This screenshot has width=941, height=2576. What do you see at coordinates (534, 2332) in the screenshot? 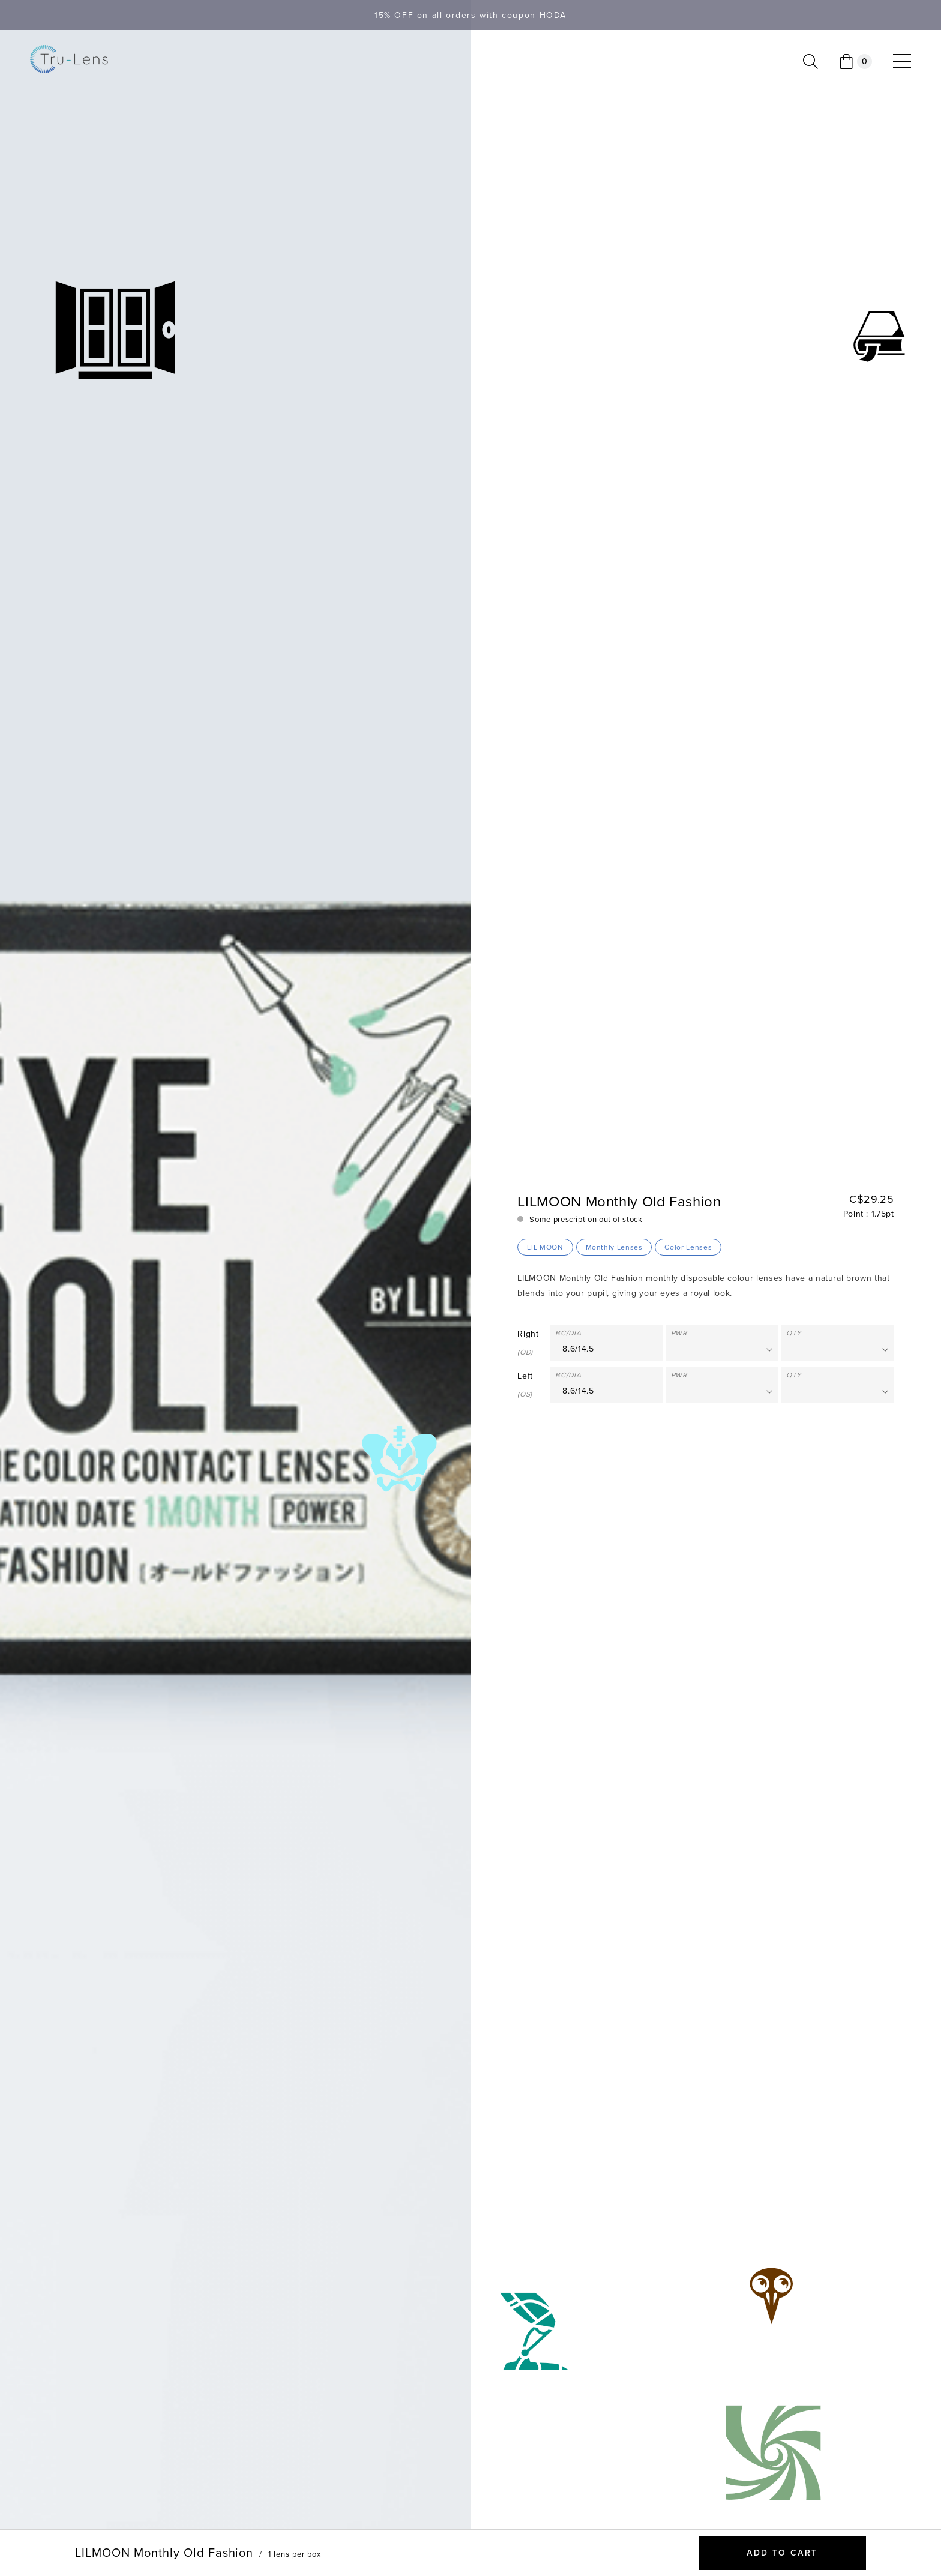
I see `select robotic leg equipment or upgrade` at bounding box center [534, 2332].